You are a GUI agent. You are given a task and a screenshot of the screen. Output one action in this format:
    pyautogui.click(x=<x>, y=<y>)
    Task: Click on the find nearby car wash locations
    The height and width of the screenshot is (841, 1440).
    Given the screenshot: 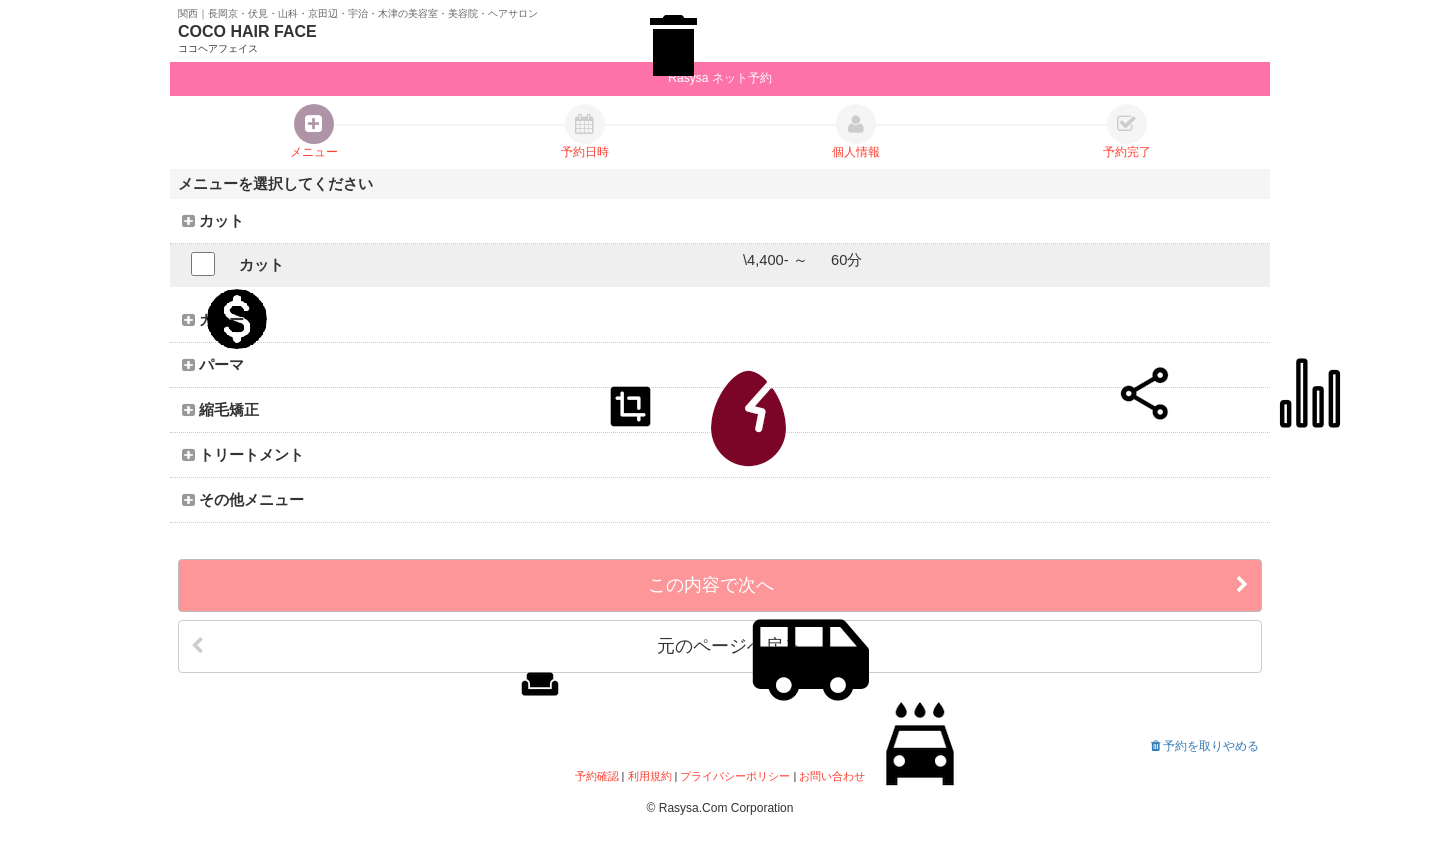 What is the action you would take?
    pyautogui.click(x=920, y=744)
    